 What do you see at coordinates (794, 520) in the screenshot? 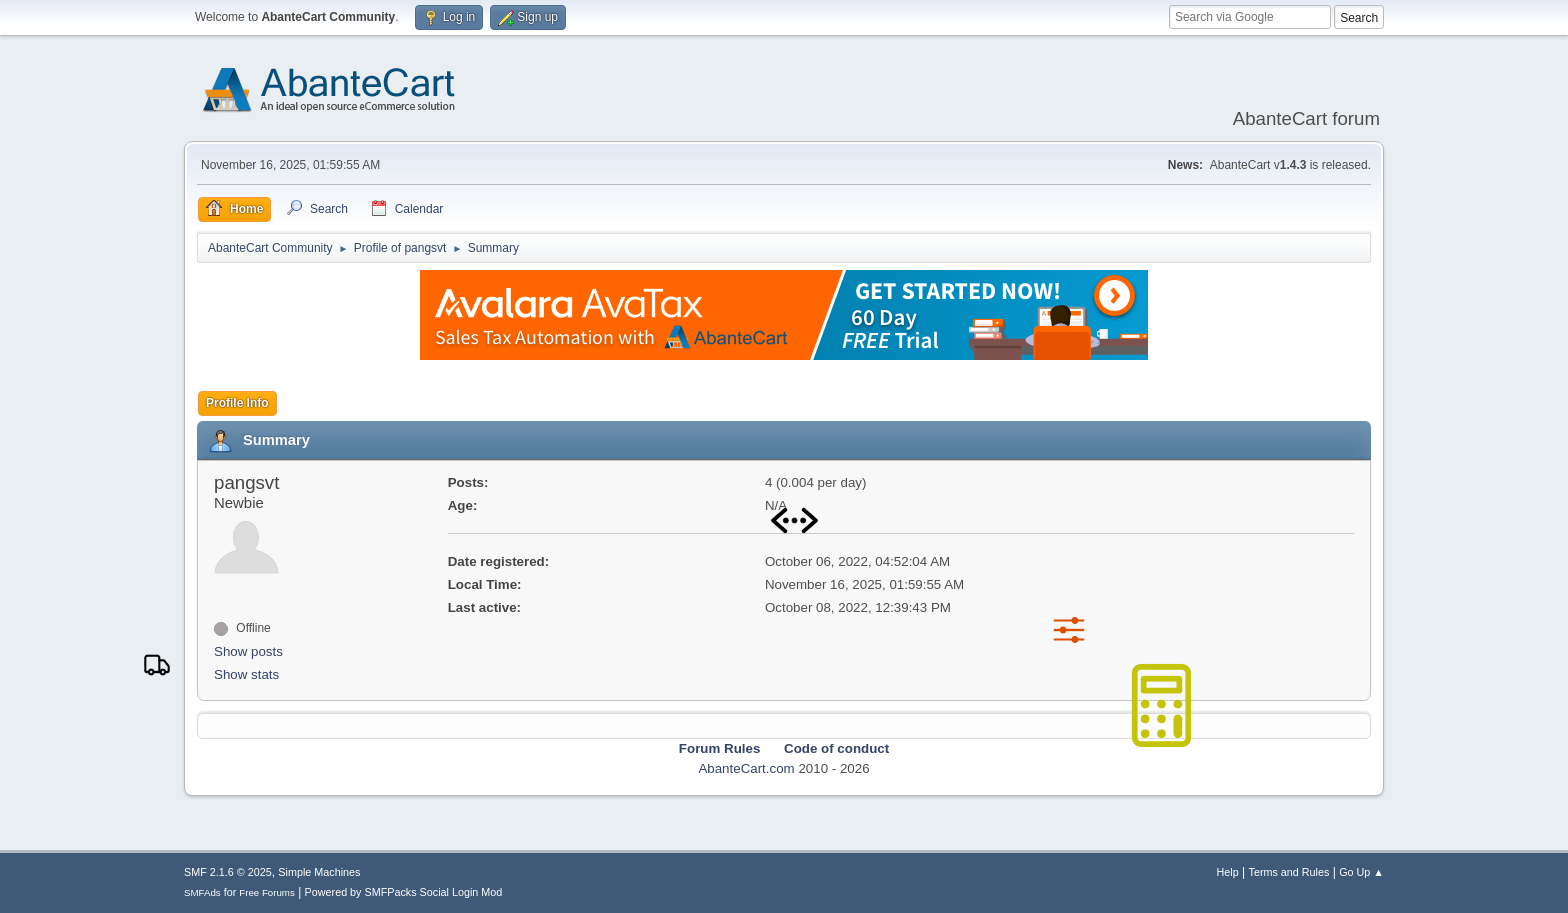
I see `code is currently processing or compiling` at bounding box center [794, 520].